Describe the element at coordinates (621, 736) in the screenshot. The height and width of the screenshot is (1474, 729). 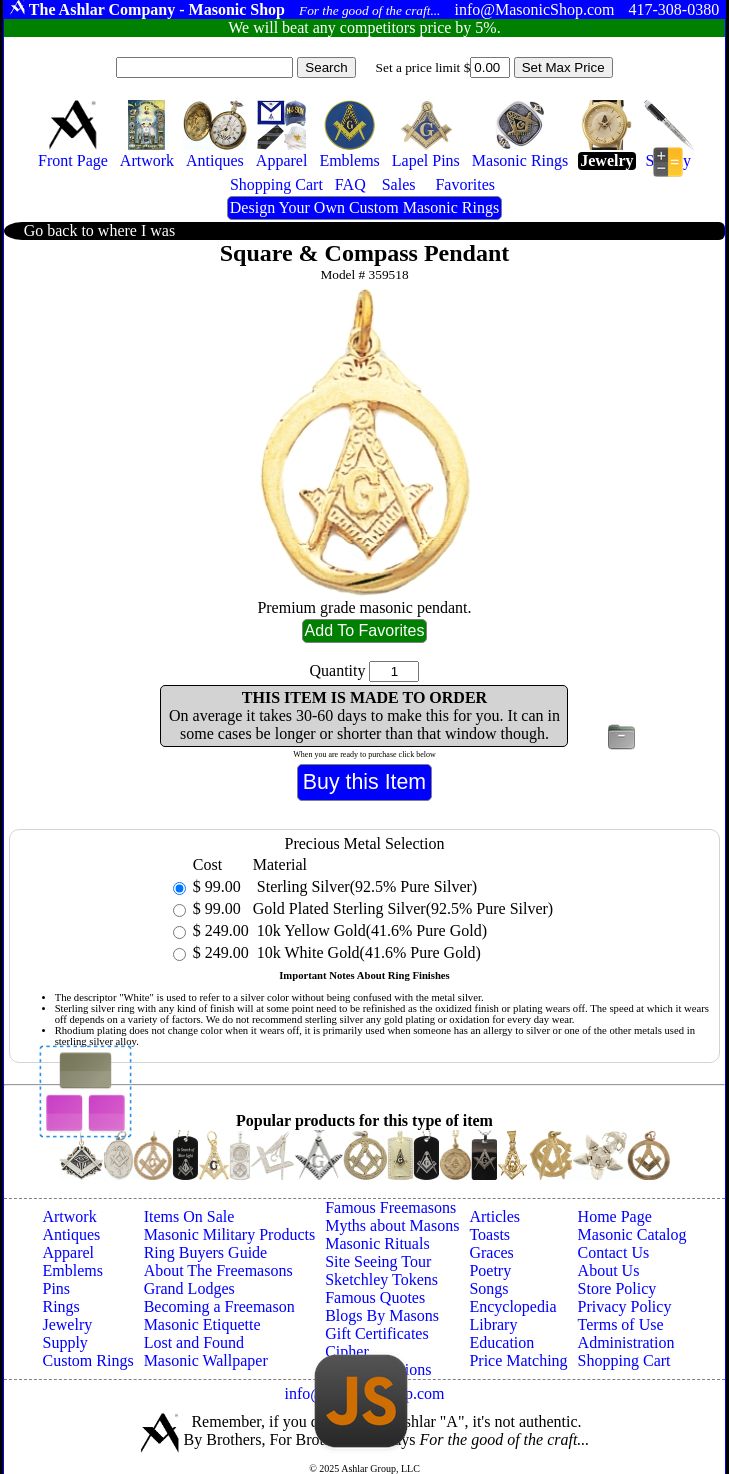
I see `open the file manager` at that location.